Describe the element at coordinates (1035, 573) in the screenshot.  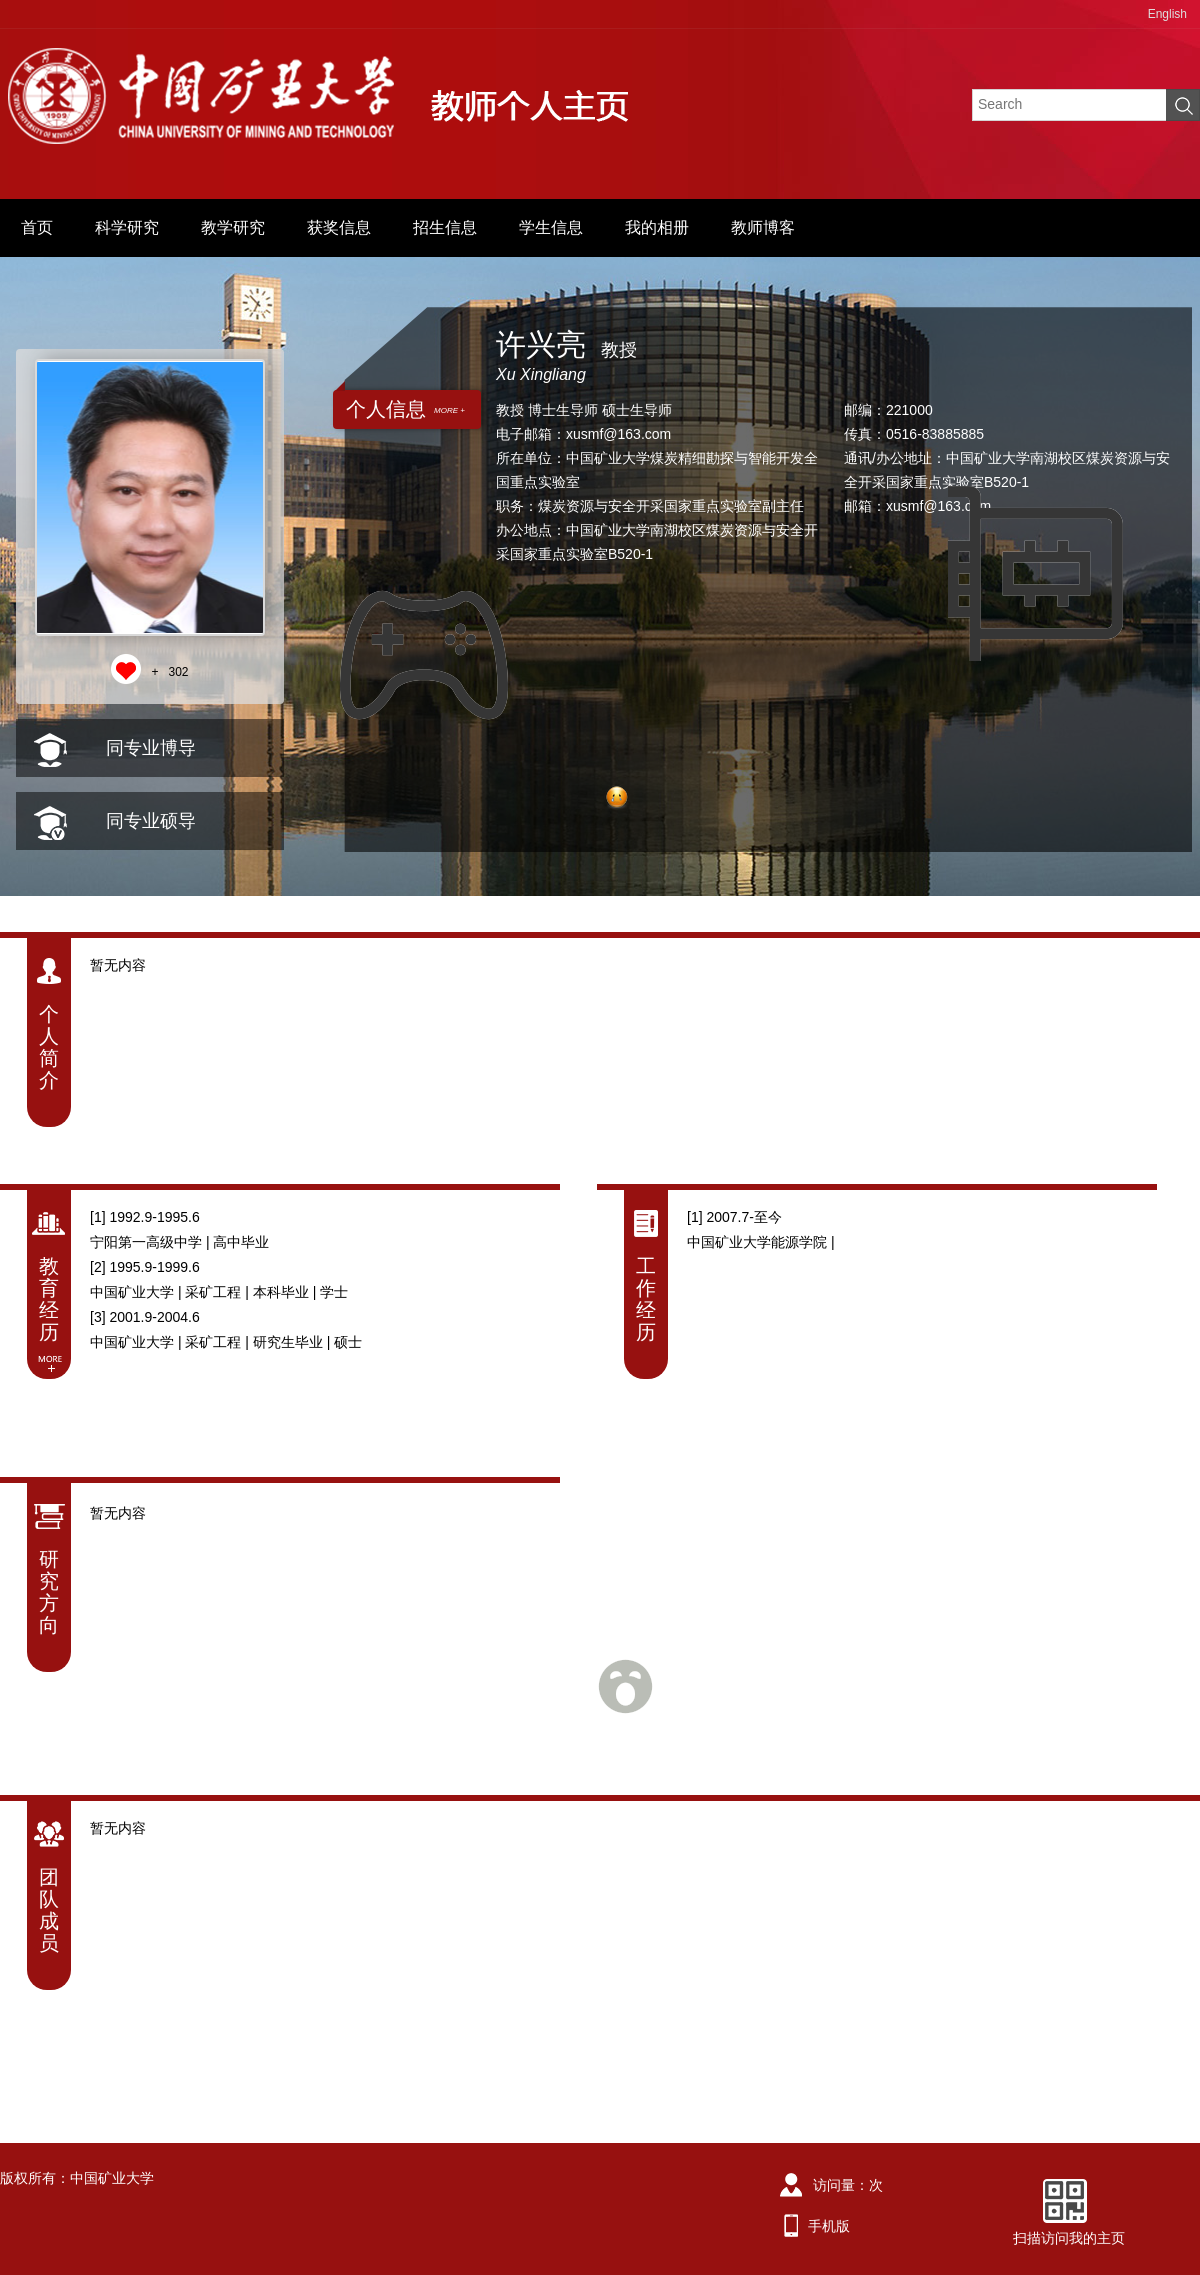
I see `access firmware settings and updates` at that location.